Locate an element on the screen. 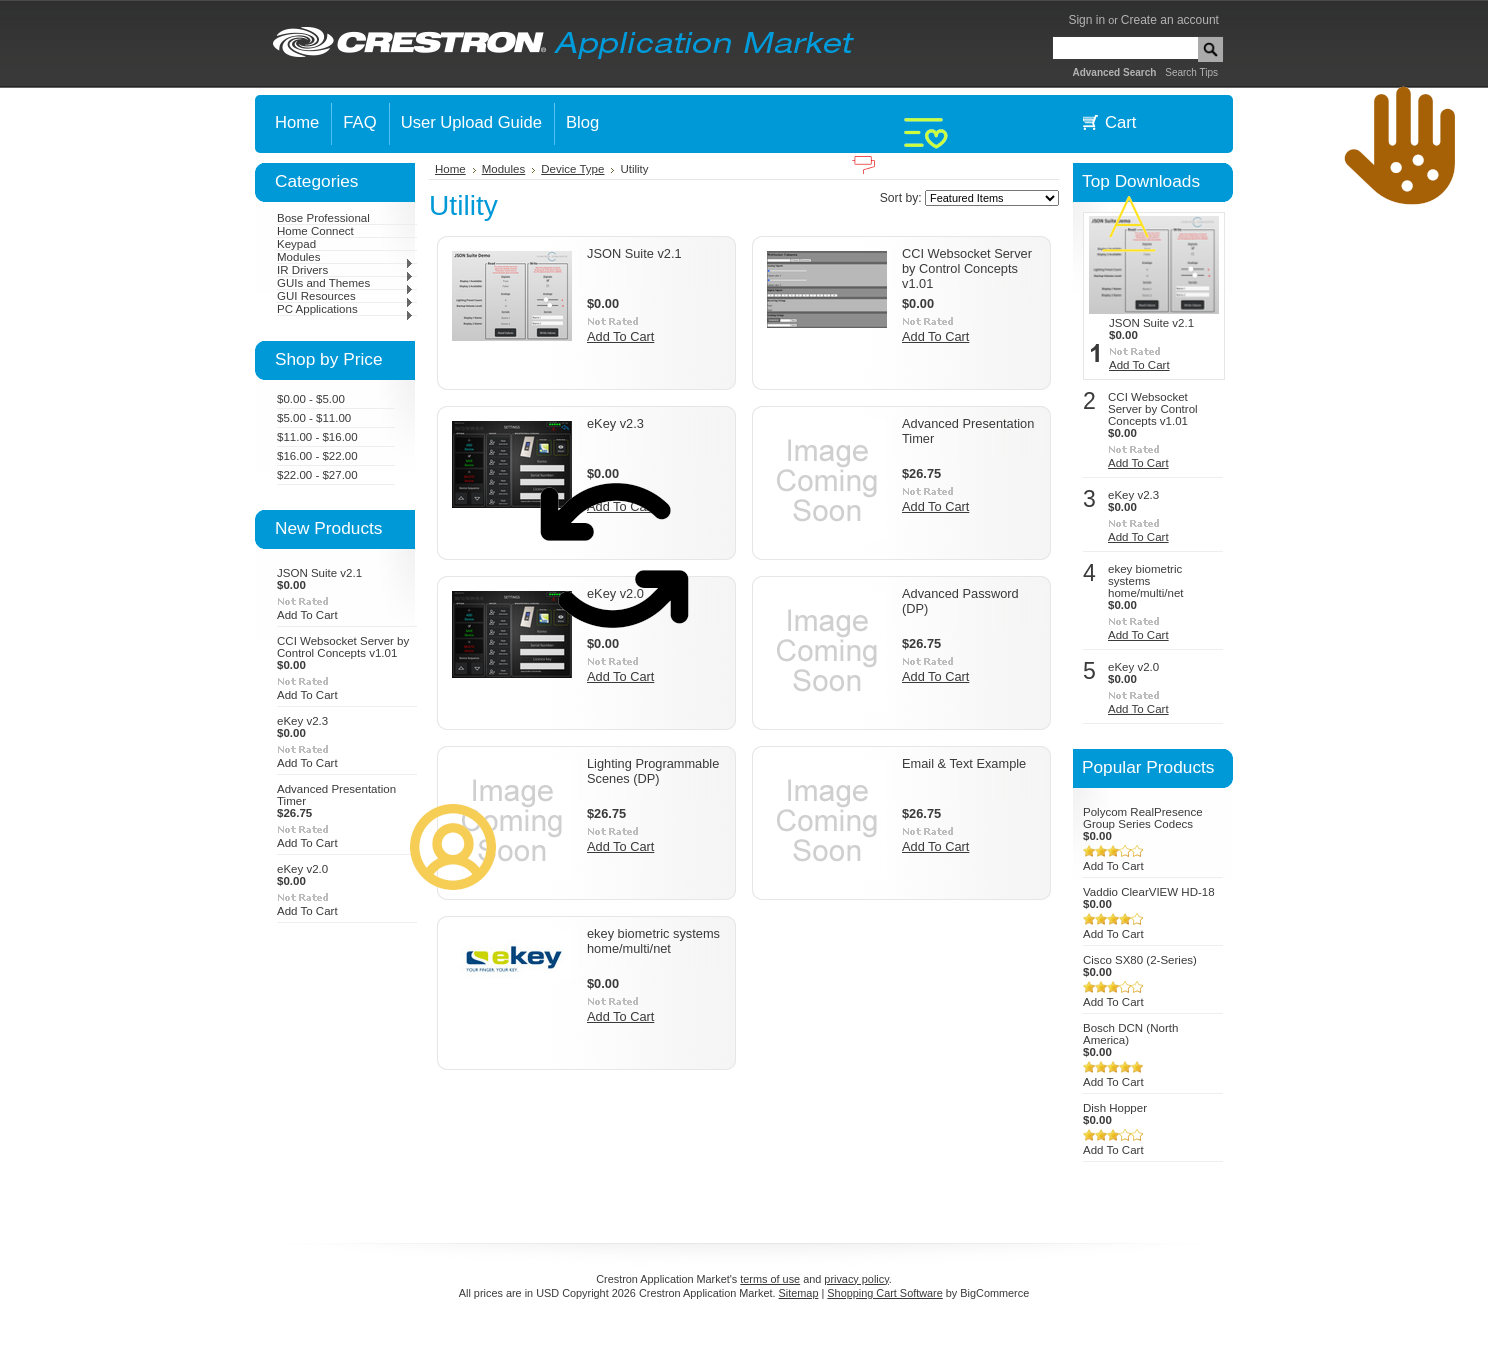 The height and width of the screenshot is (1350, 1488). refresh or reload content is located at coordinates (614, 555).